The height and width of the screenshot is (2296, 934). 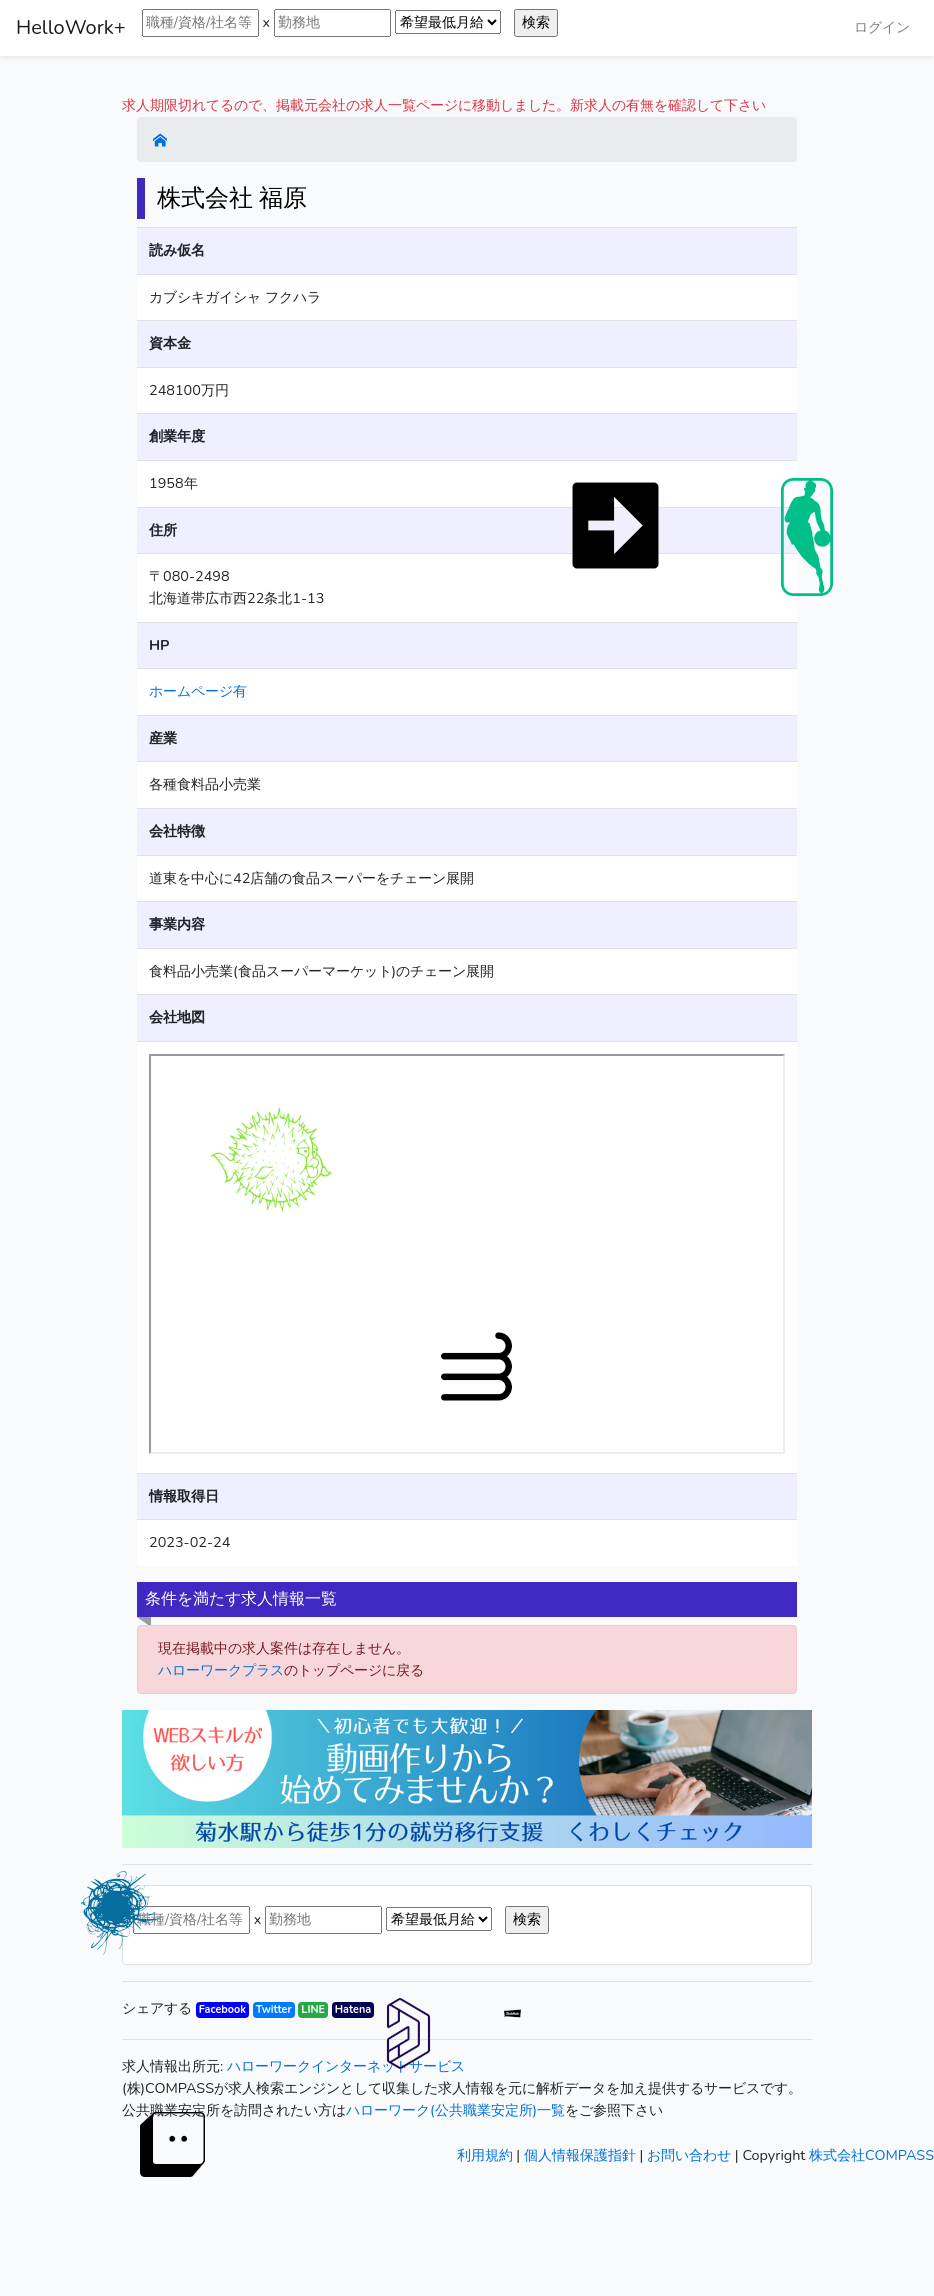 I want to click on OpenBSD operating system logo, so click(x=270, y=1159).